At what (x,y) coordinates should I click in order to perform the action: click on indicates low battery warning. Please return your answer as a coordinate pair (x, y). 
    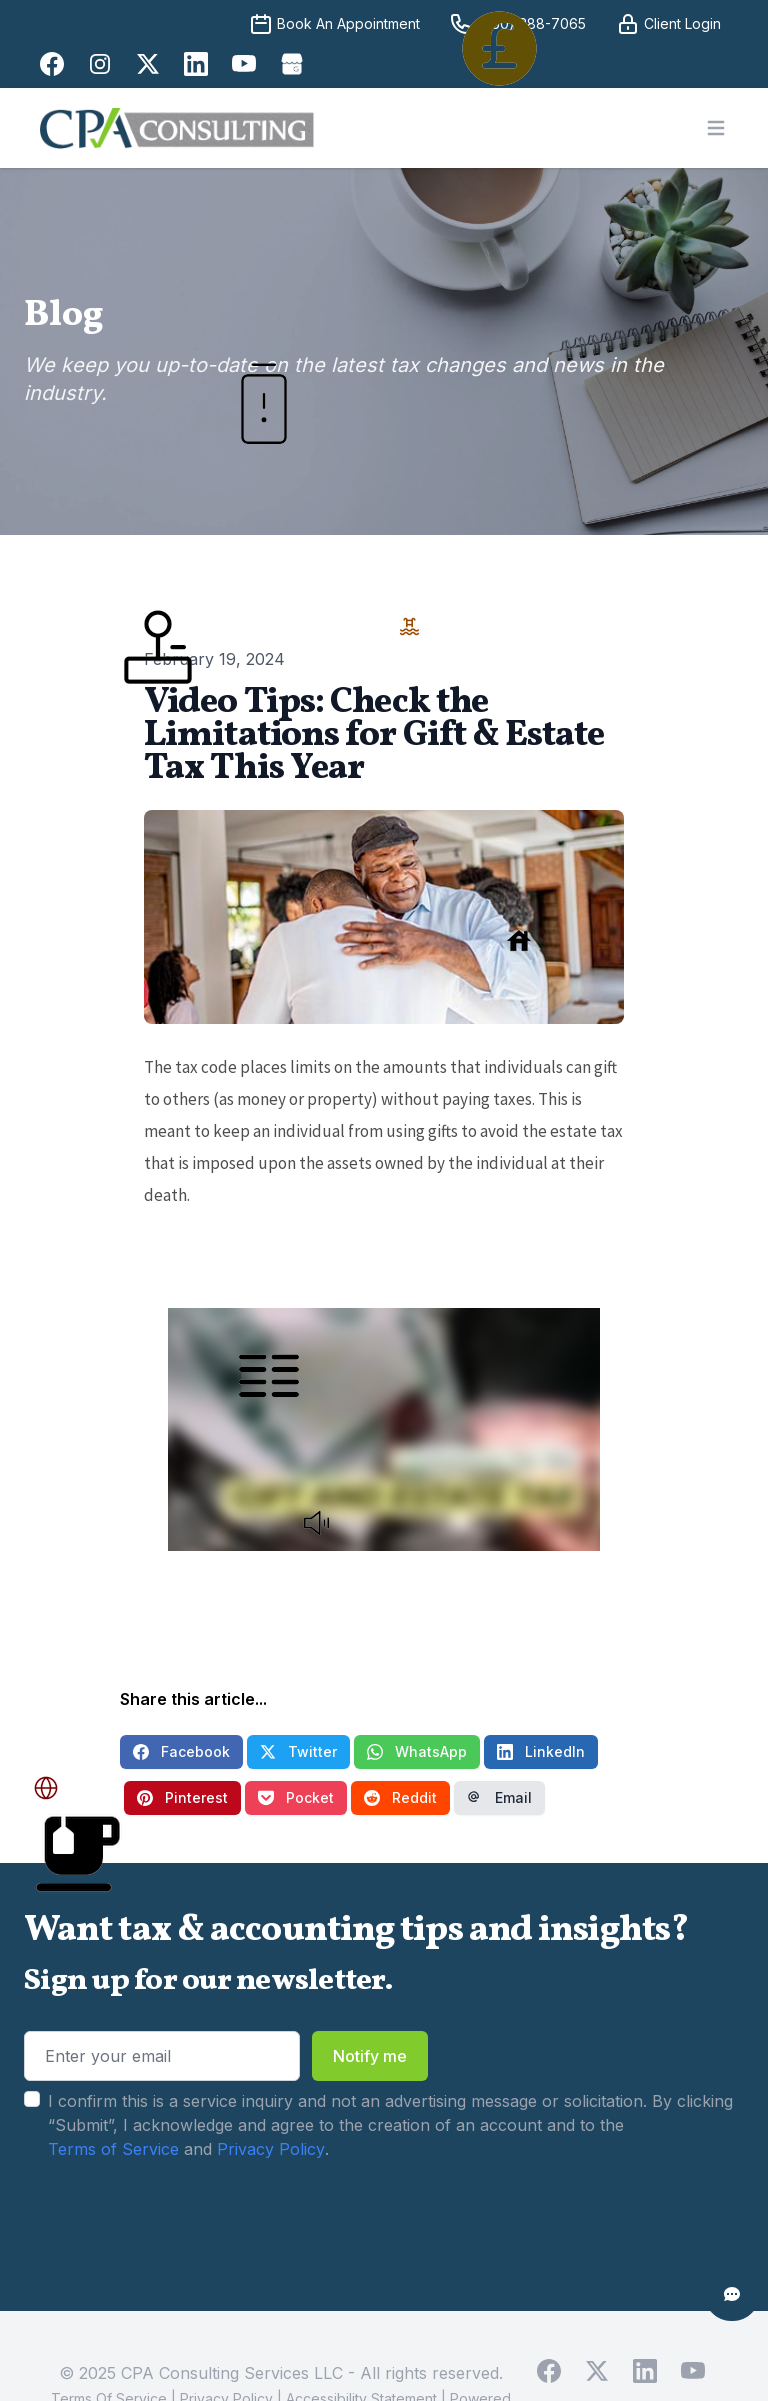
    Looking at the image, I should click on (264, 405).